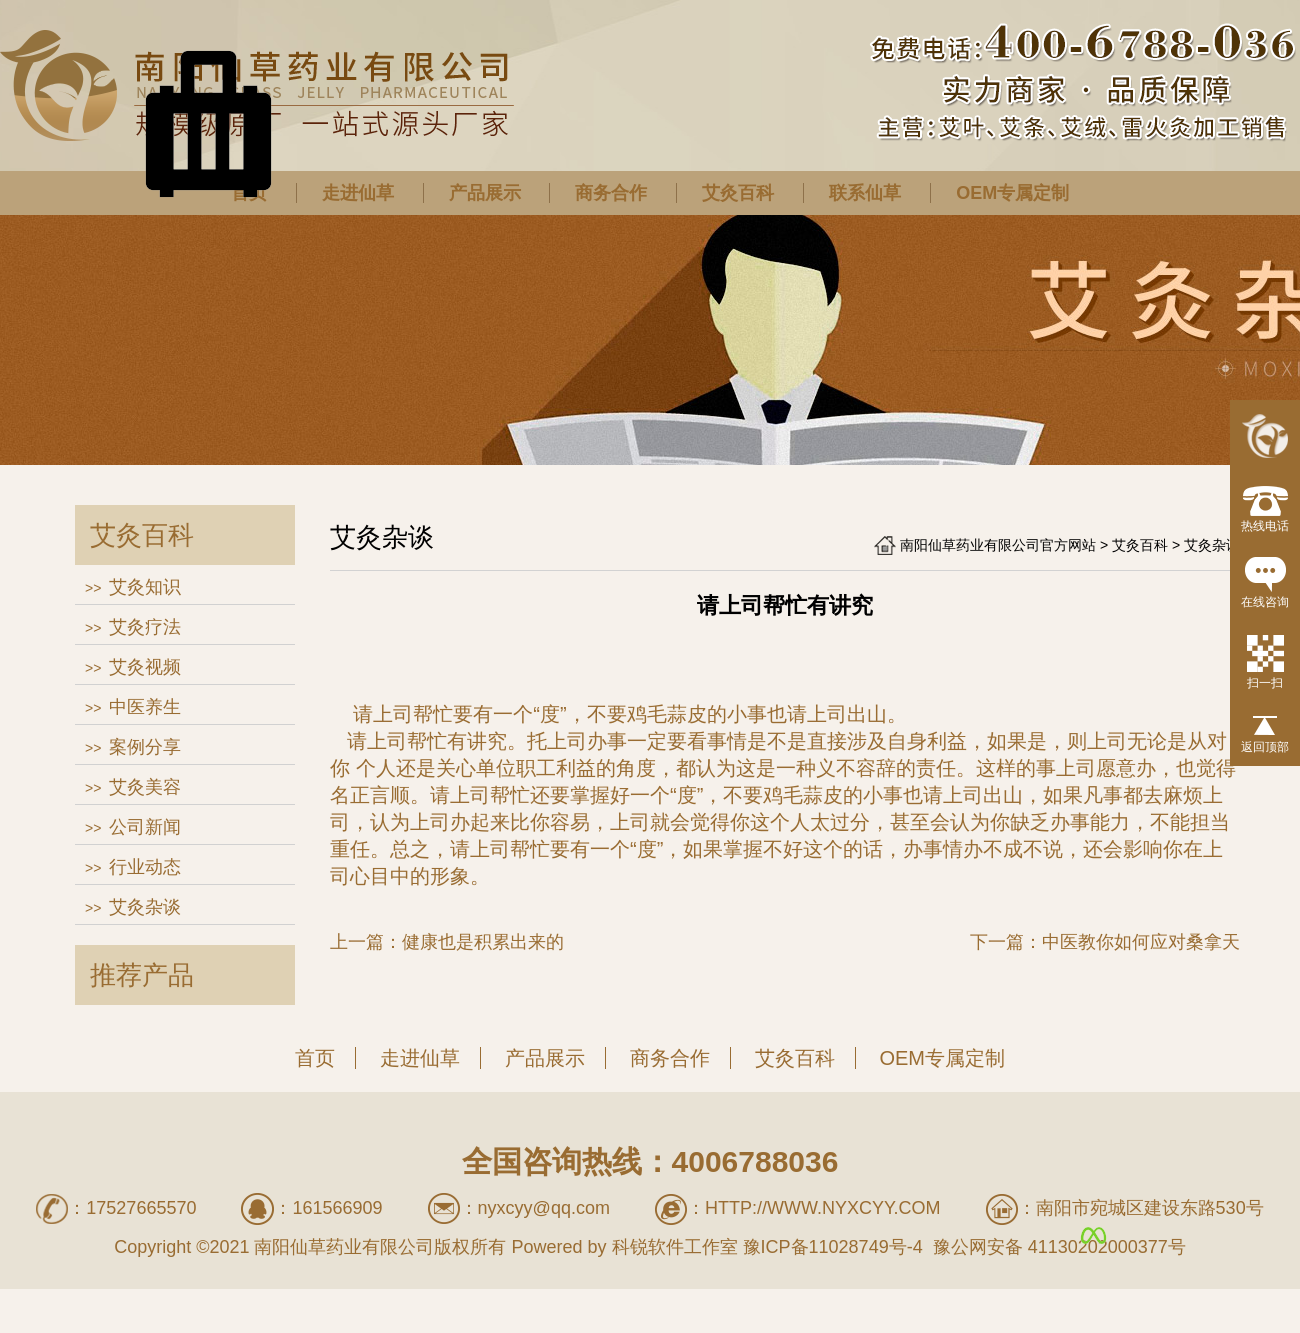 The height and width of the screenshot is (1333, 1300). I want to click on meta company logo, so click(1093, 1235).